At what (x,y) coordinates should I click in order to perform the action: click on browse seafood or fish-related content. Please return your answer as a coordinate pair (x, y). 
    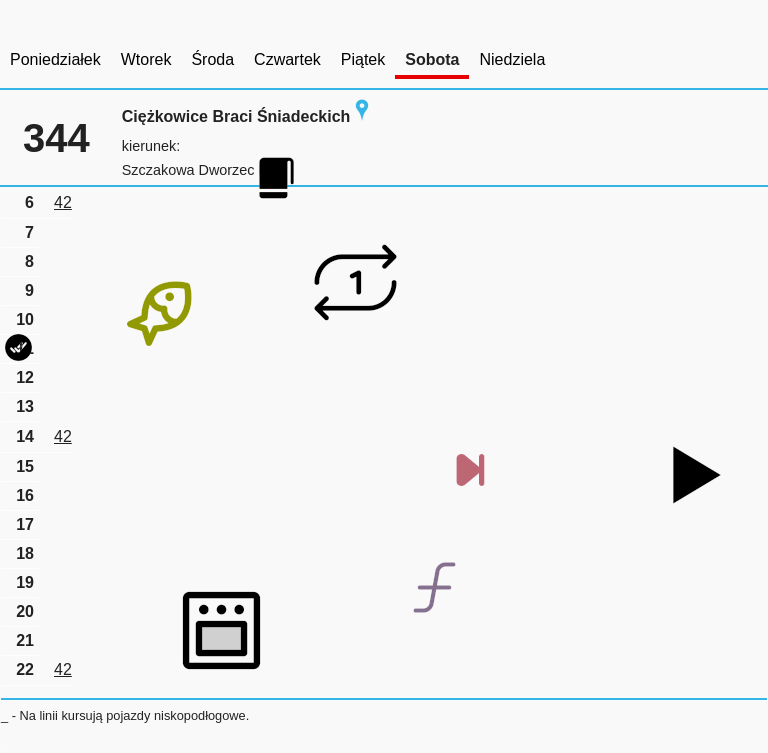
    Looking at the image, I should click on (162, 311).